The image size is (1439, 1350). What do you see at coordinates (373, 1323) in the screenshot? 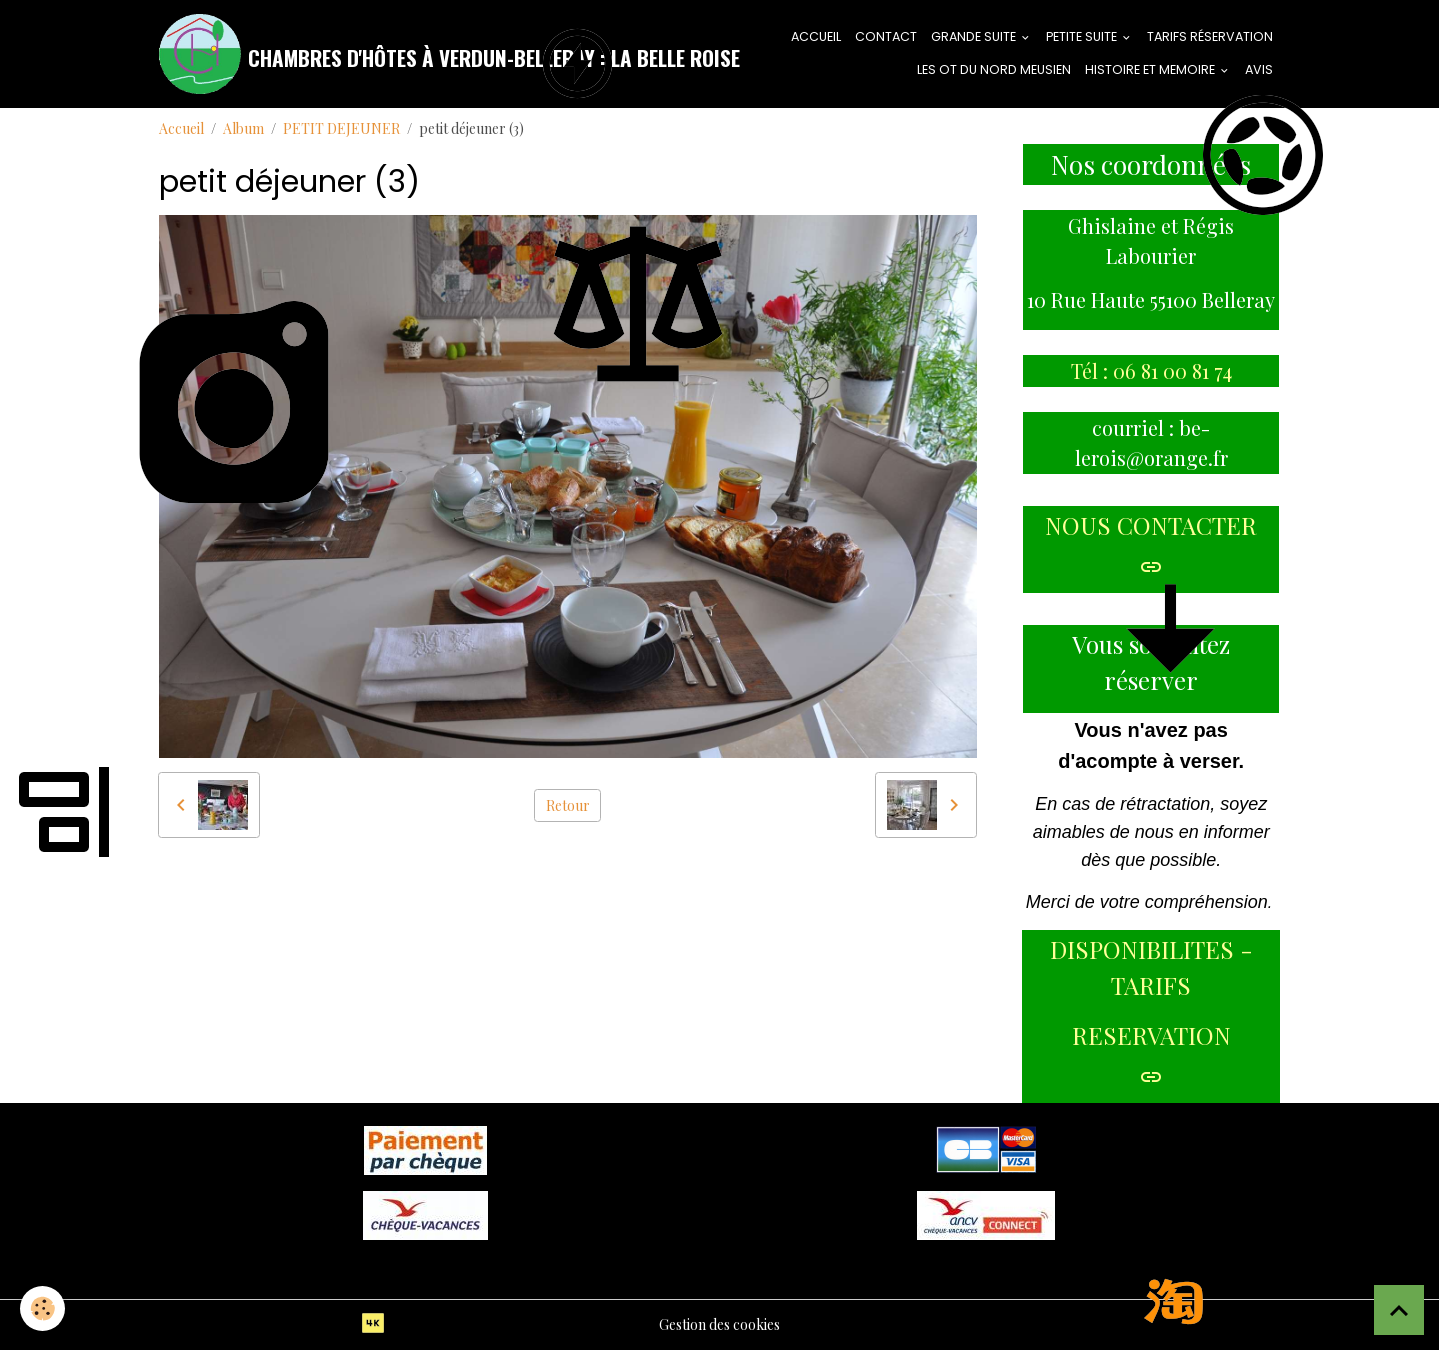
I see `indicates 4k video quality available` at bounding box center [373, 1323].